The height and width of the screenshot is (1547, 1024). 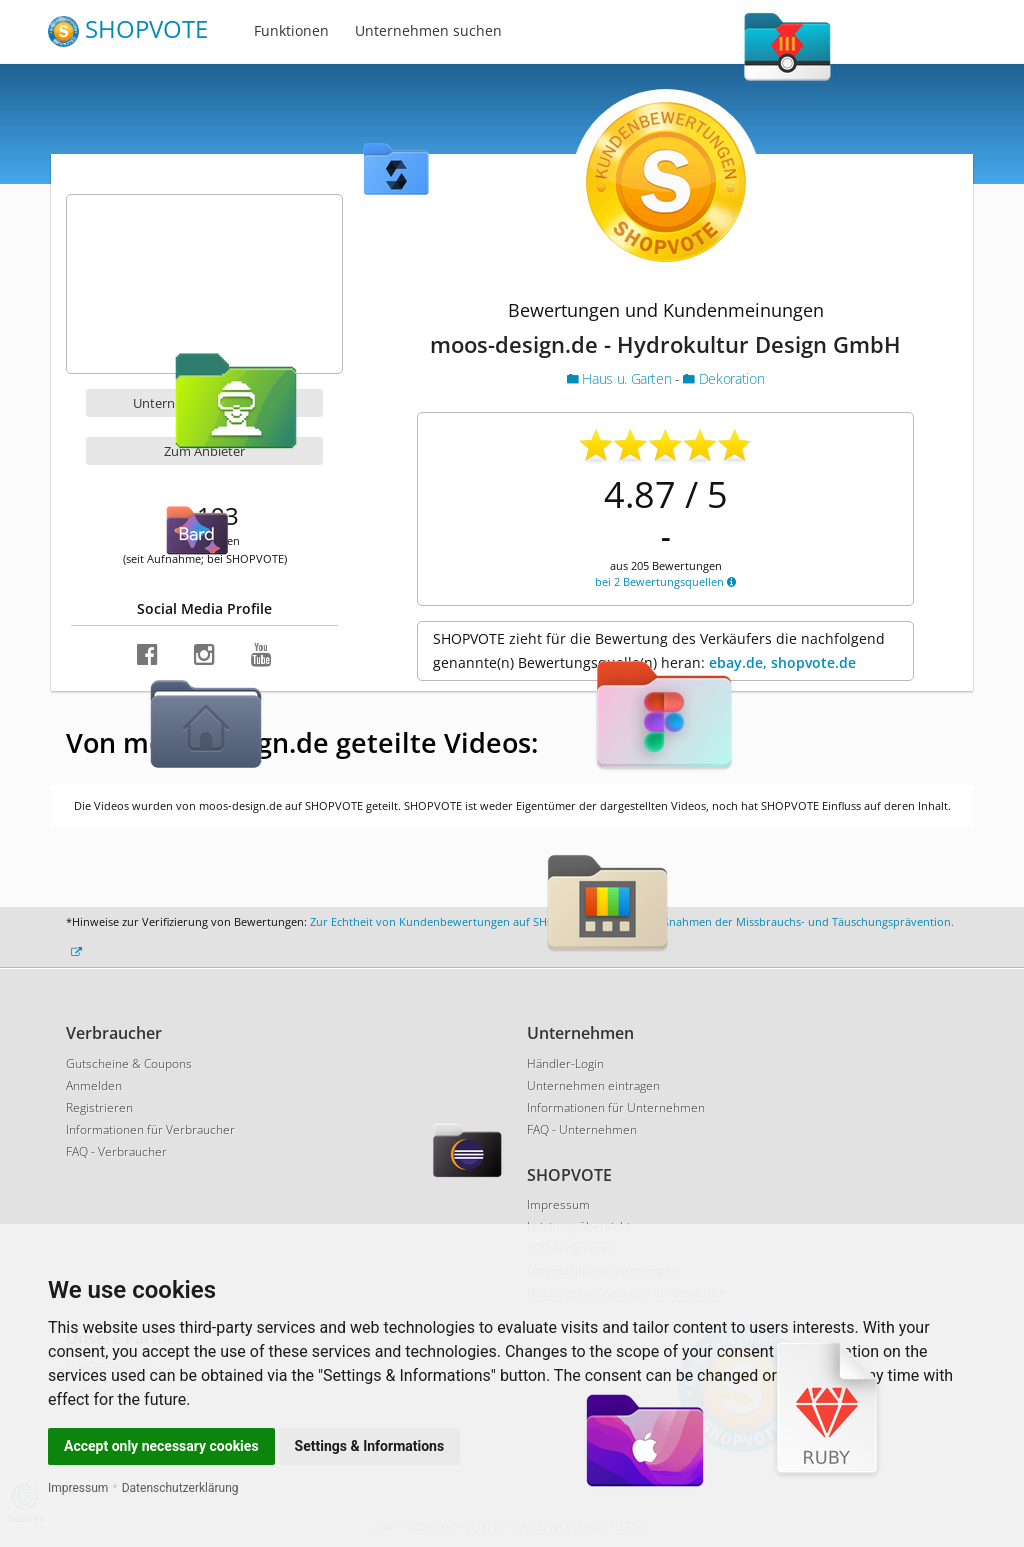 What do you see at coordinates (607, 905) in the screenshot?
I see `open PowerToys settings folder` at bounding box center [607, 905].